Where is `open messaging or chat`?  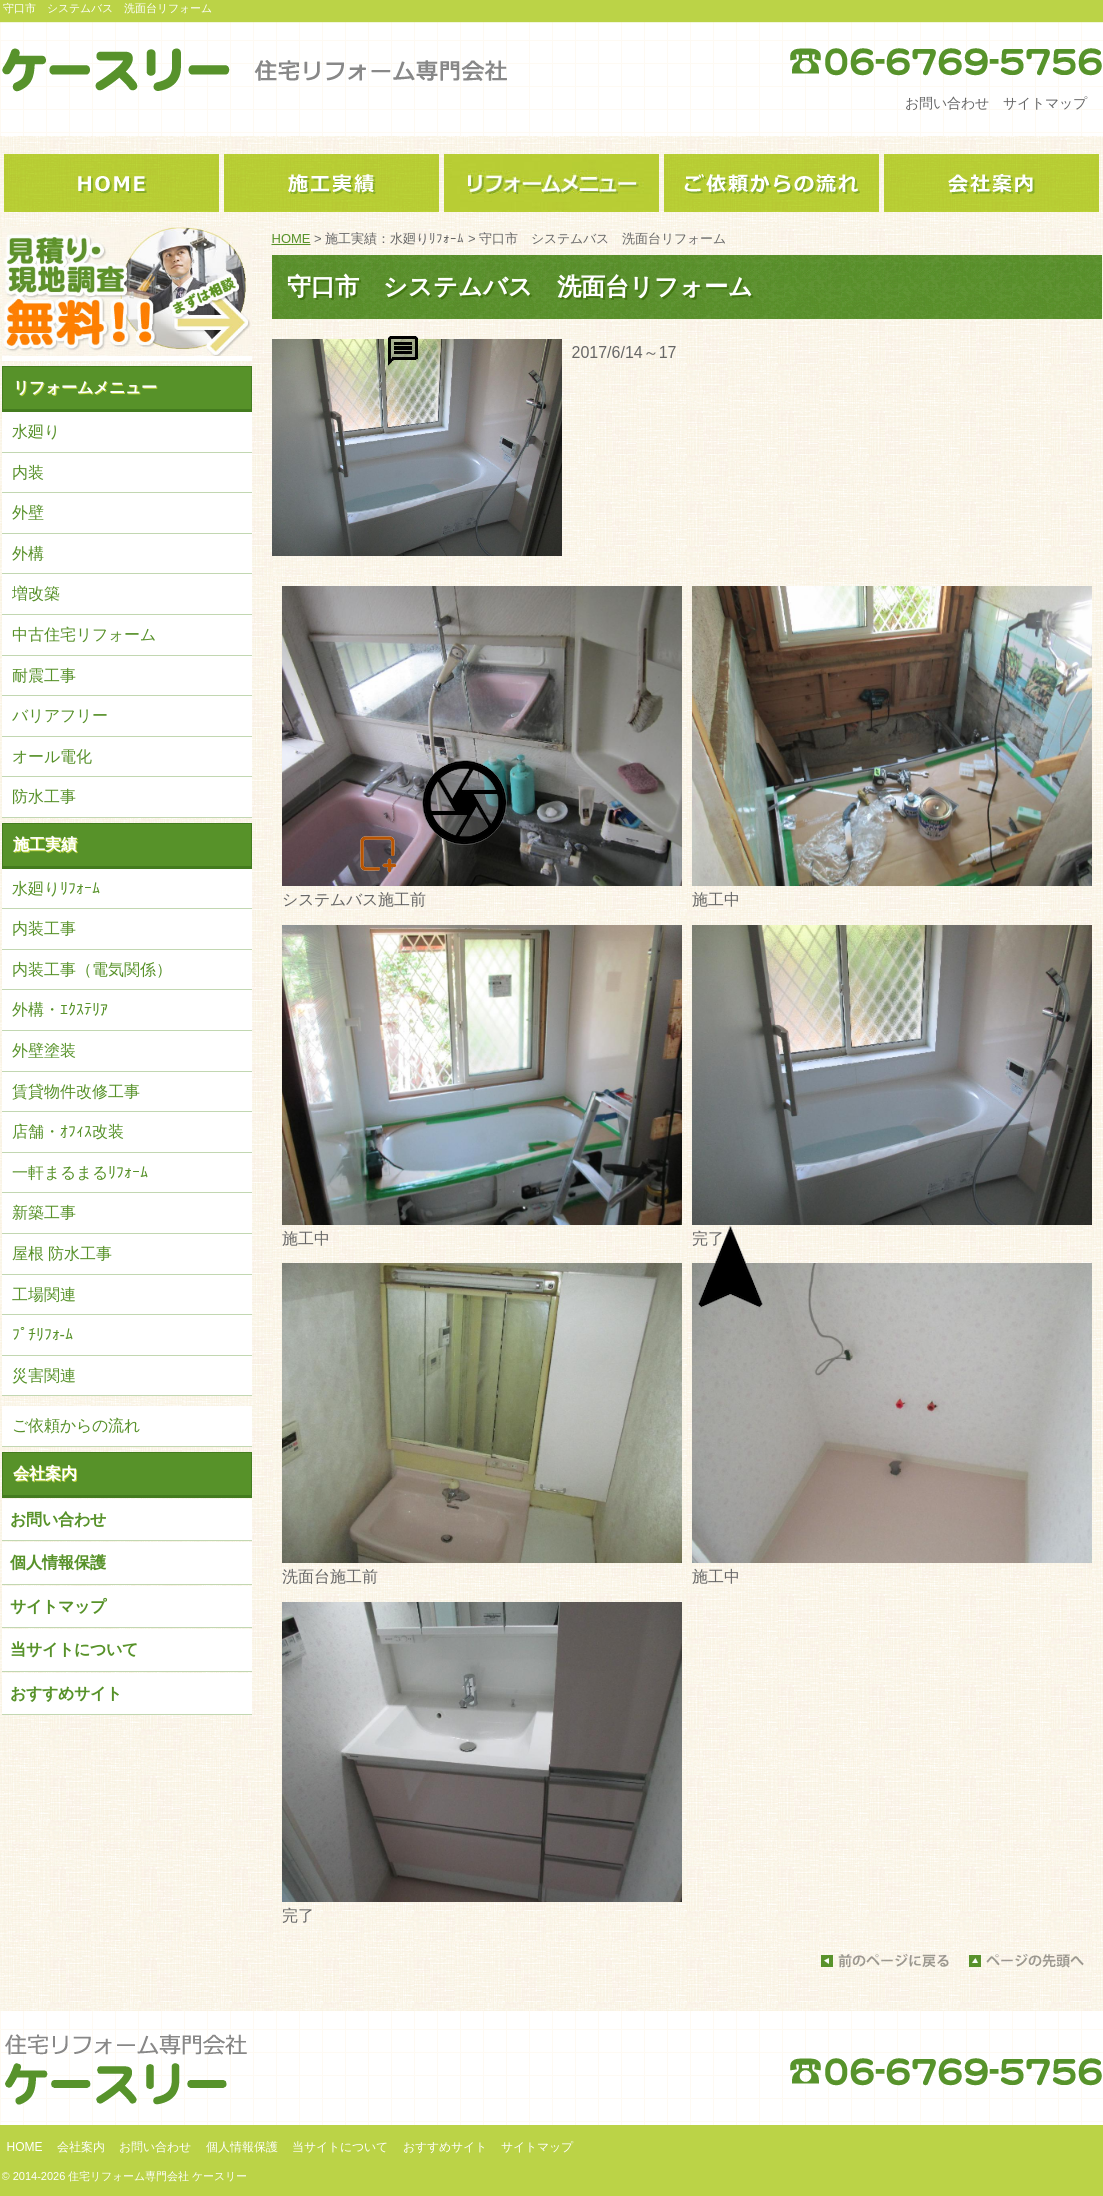
open messaging or chat is located at coordinates (403, 351).